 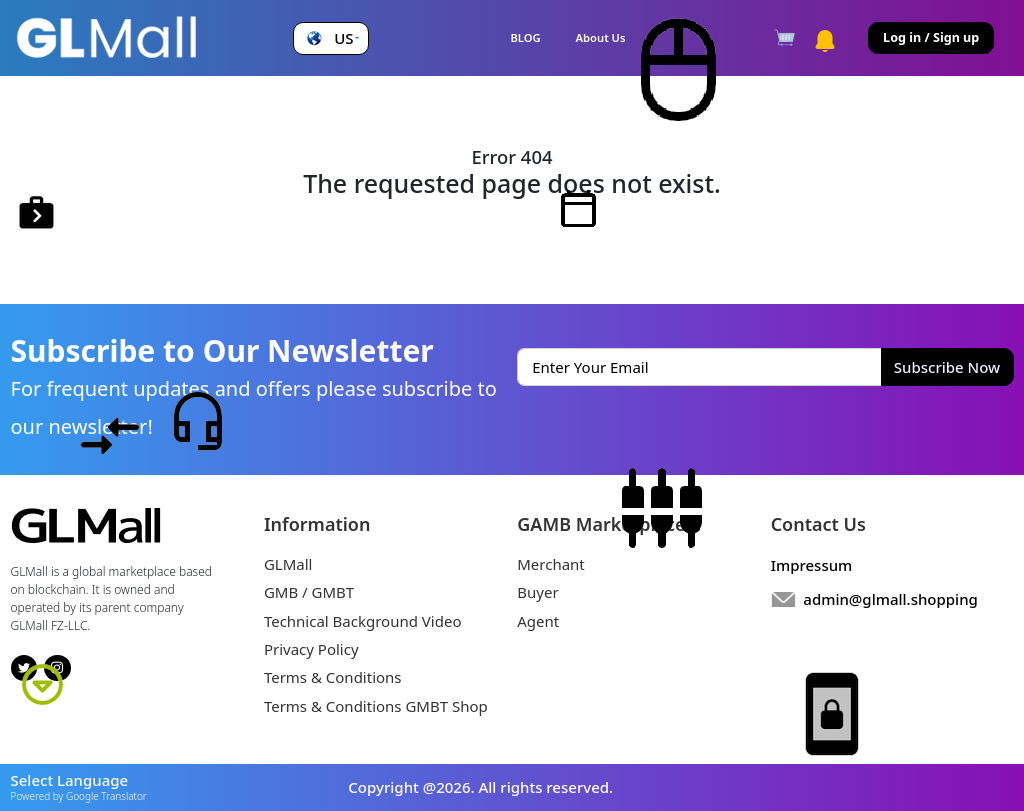 What do you see at coordinates (110, 436) in the screenshot?
I see `compare two items or options` at bounding box center [110, 436].